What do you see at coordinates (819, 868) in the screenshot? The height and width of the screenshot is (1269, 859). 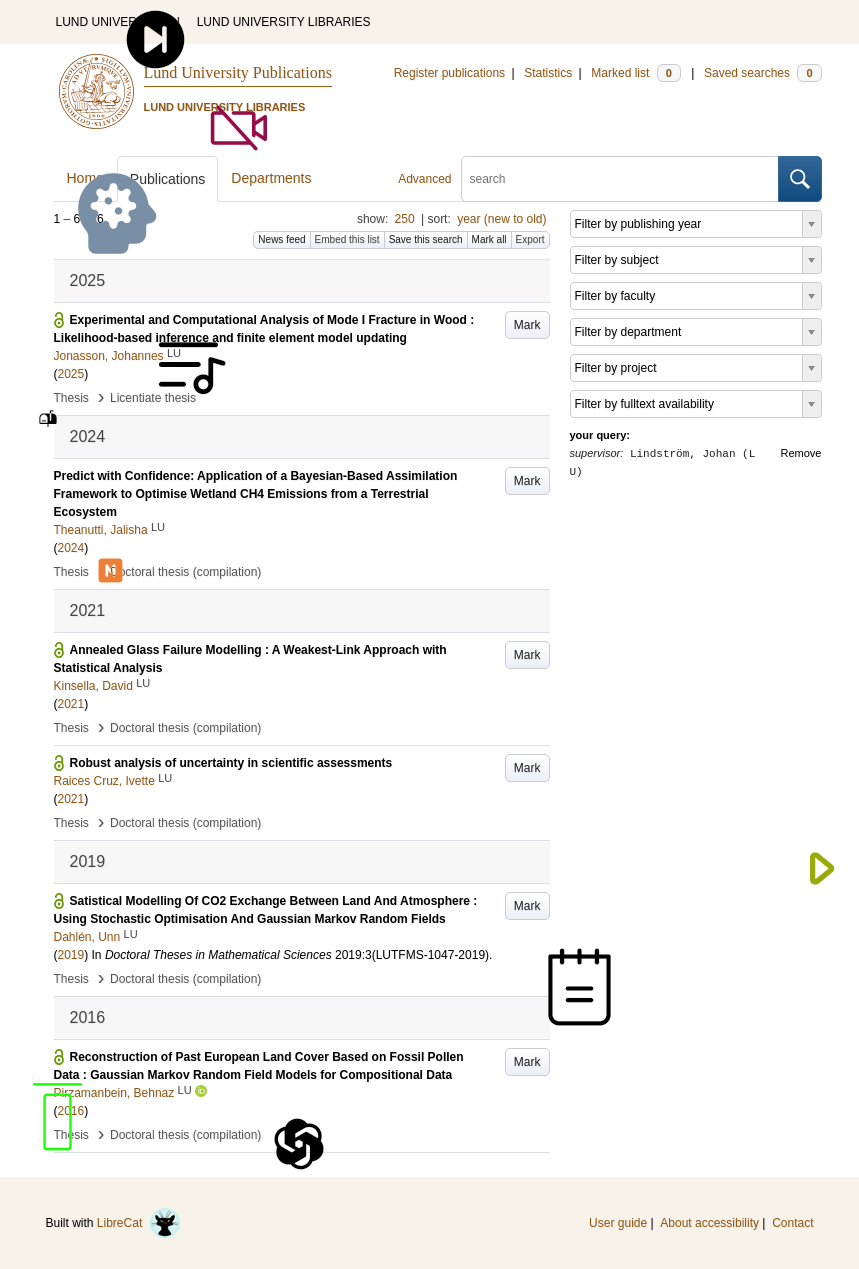 I see `navigate to the next screen or step` at bounding box center [819, 868].